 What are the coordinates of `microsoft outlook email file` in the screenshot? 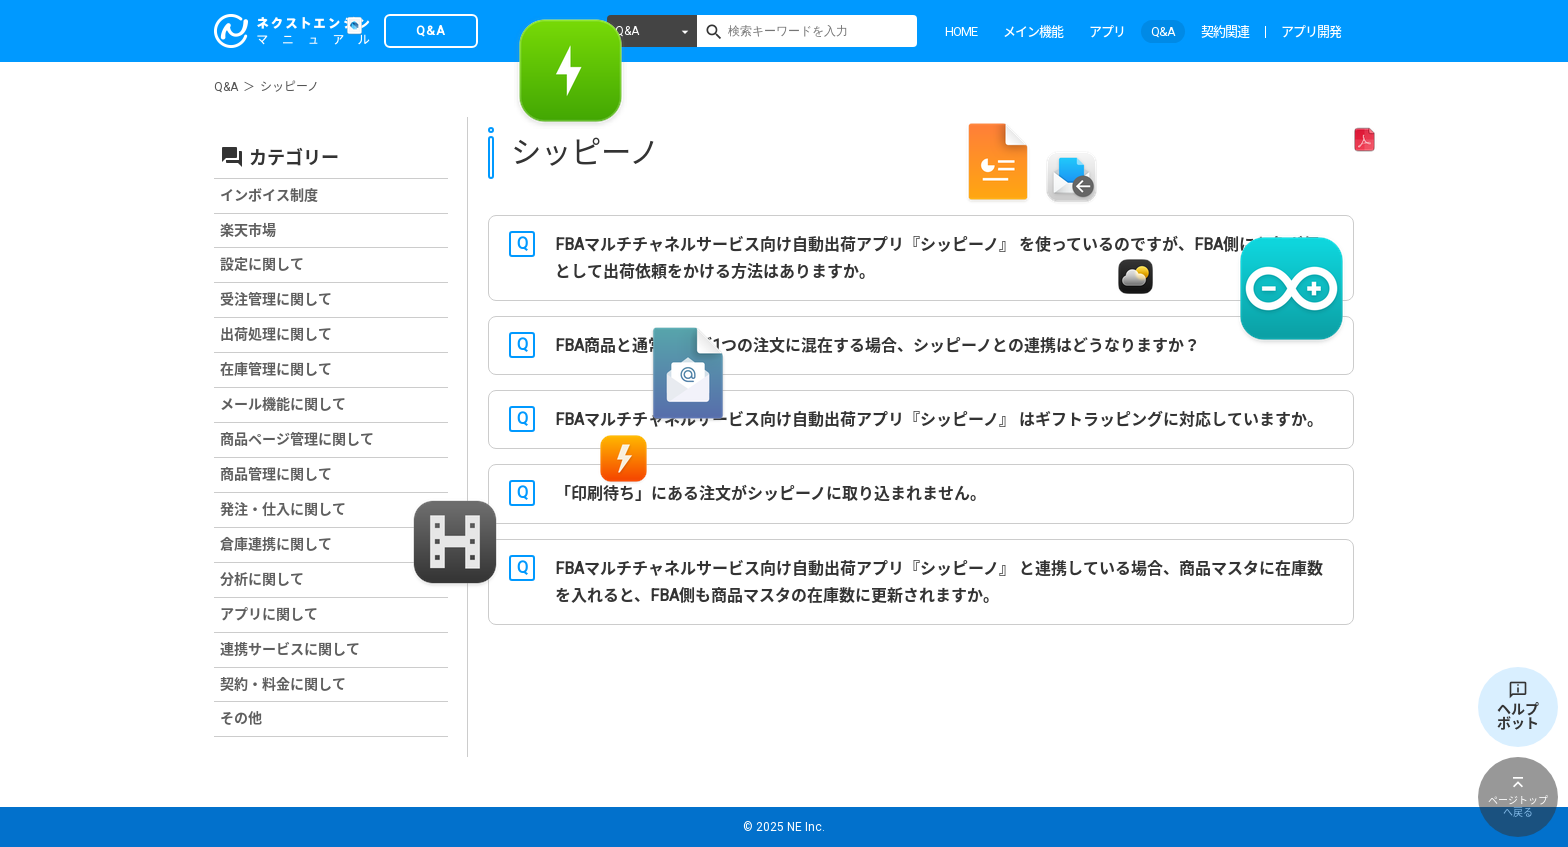 It's located at (688, 373).